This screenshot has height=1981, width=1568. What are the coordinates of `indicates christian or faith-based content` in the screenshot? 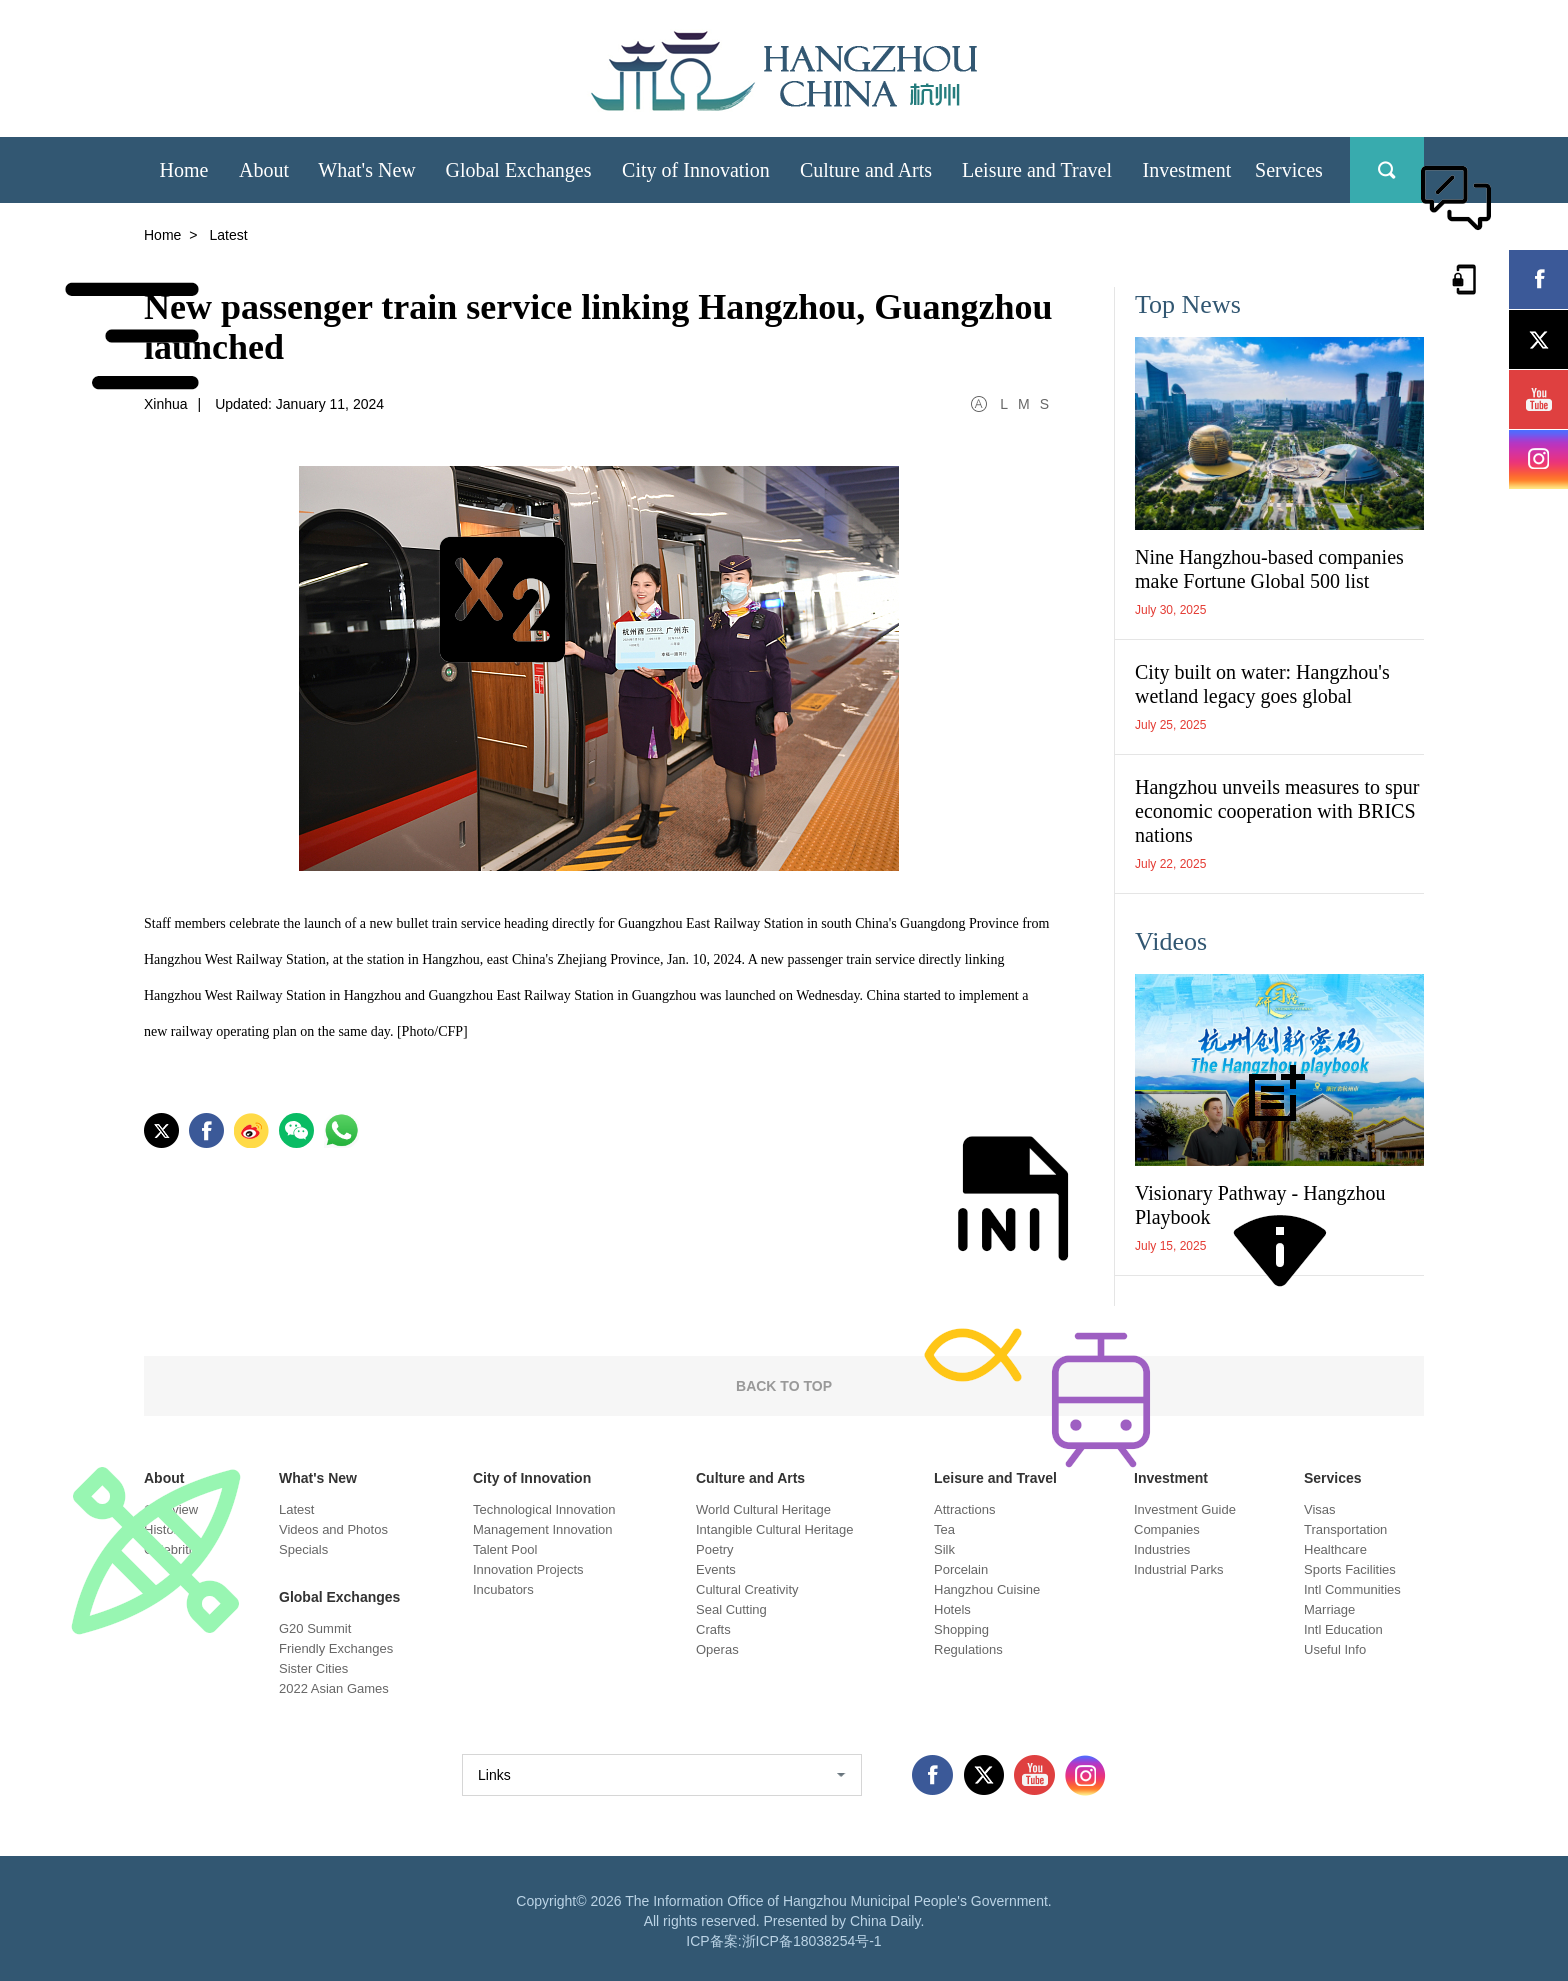 It's located at (973, 1355).